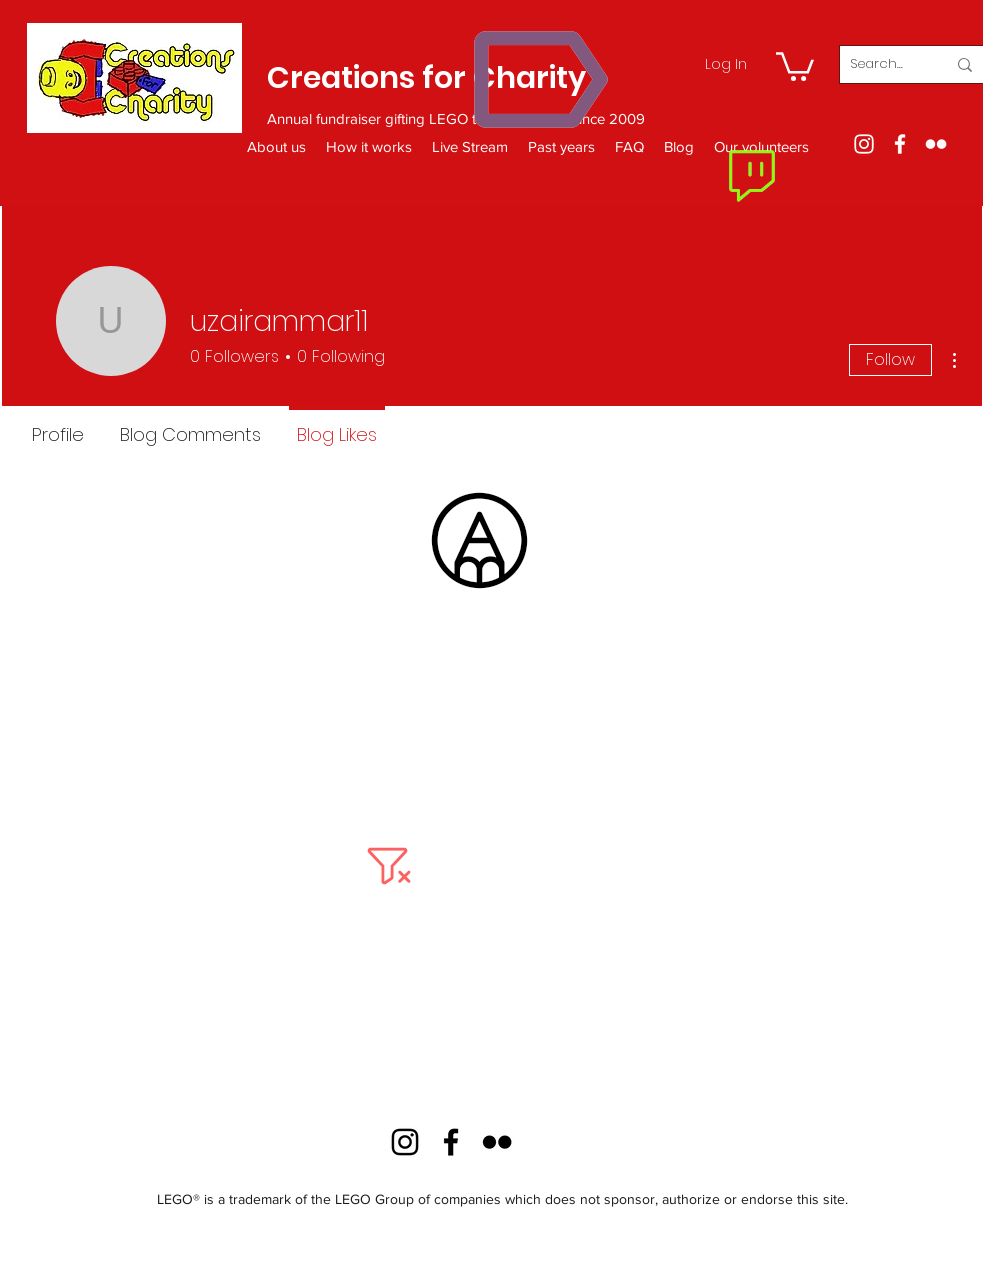 The height and width of the screenshot is (1281, 983). I want to click on open the Twitch app, so click(752, 173).